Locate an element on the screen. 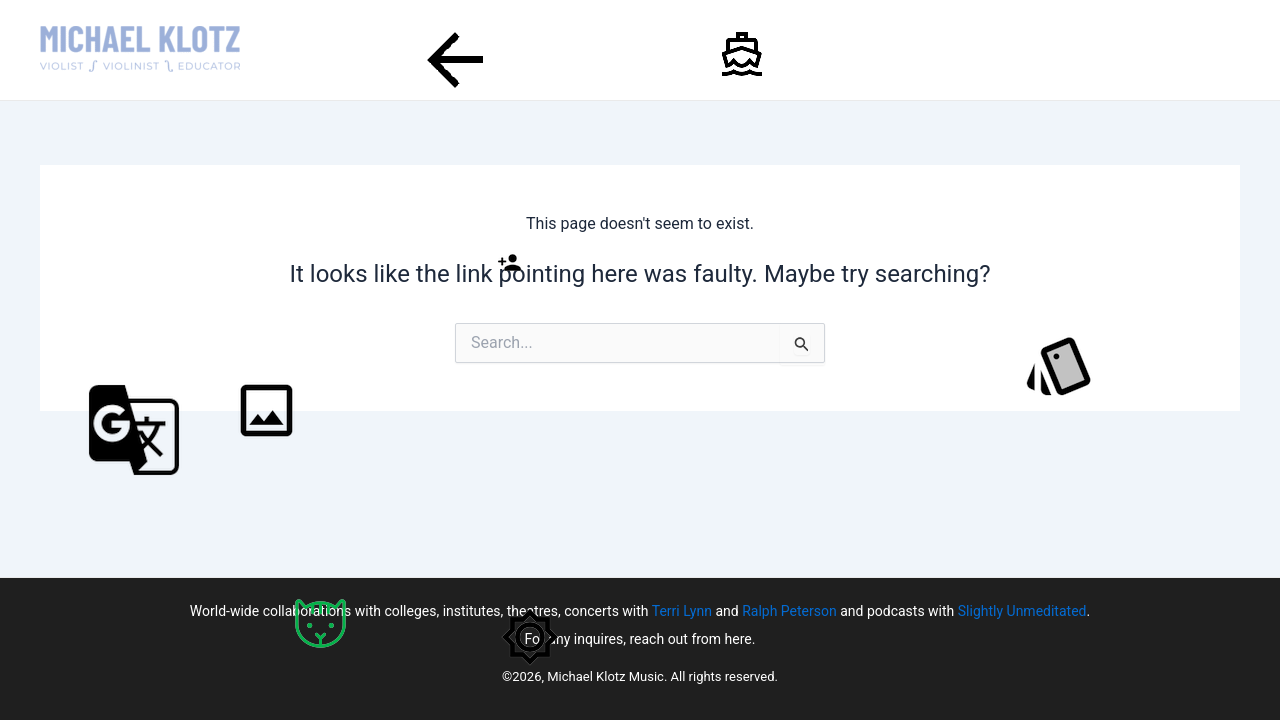 Image resolution: width=1280 pixels, height=720 pixels. go back to the previous screen is located at coordinates (455, 60).